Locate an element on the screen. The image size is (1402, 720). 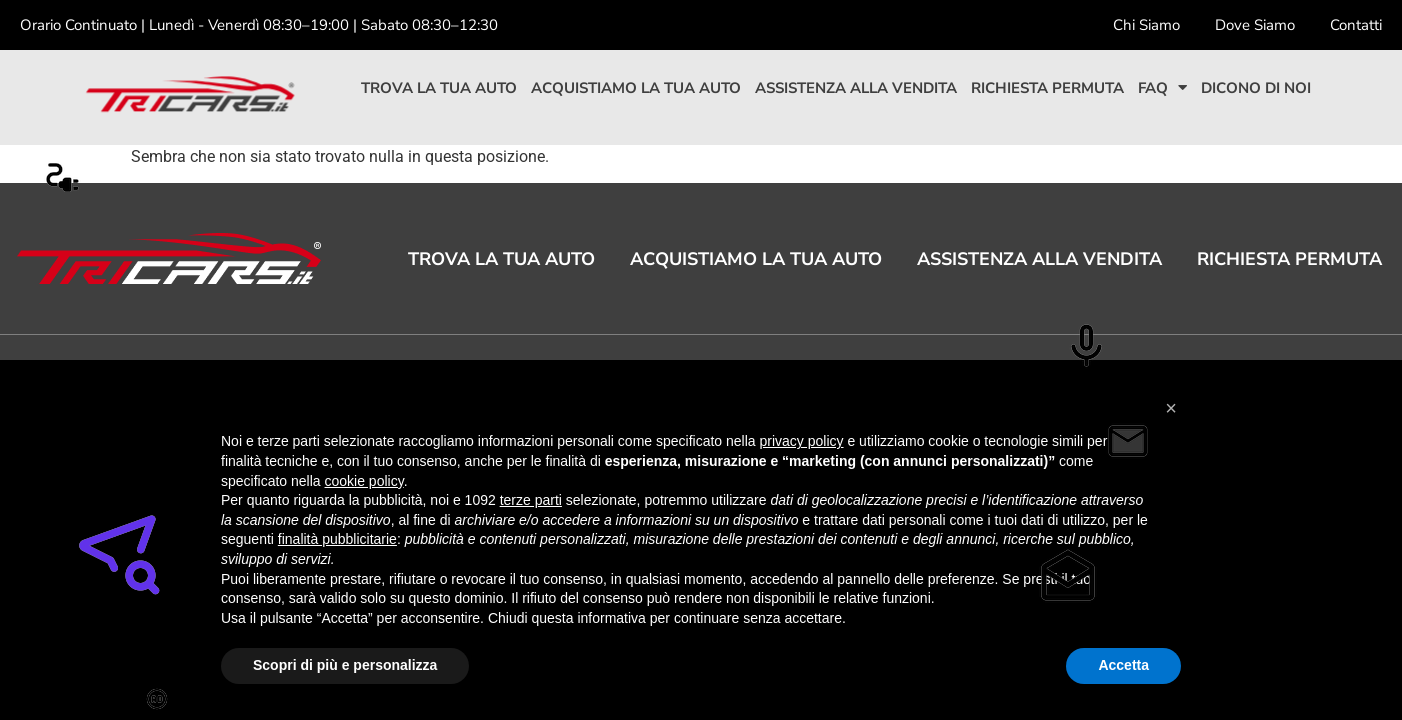
view draft messages is located at coordinates (1068, 579).